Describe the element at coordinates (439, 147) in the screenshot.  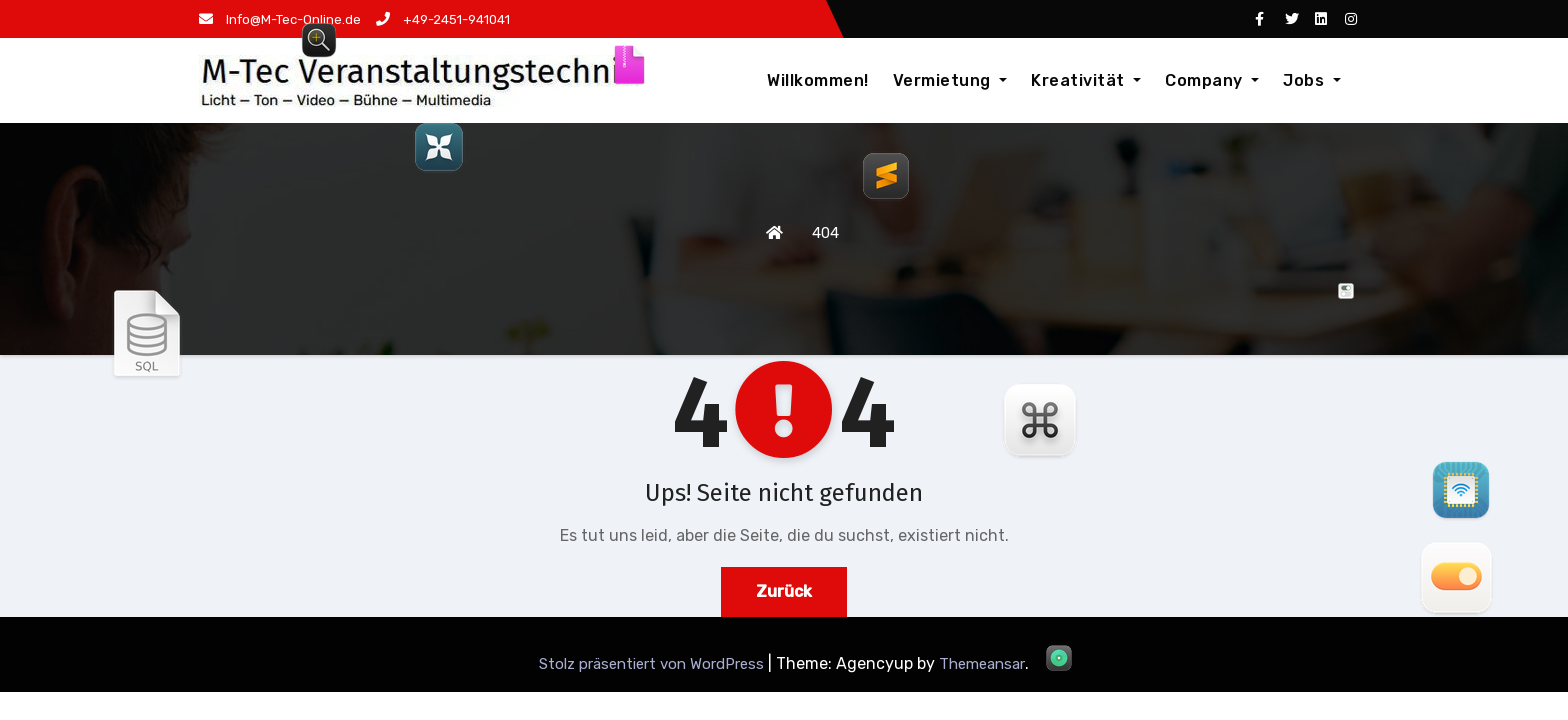
I see `open Ex Falso audio tag editor` at that location.